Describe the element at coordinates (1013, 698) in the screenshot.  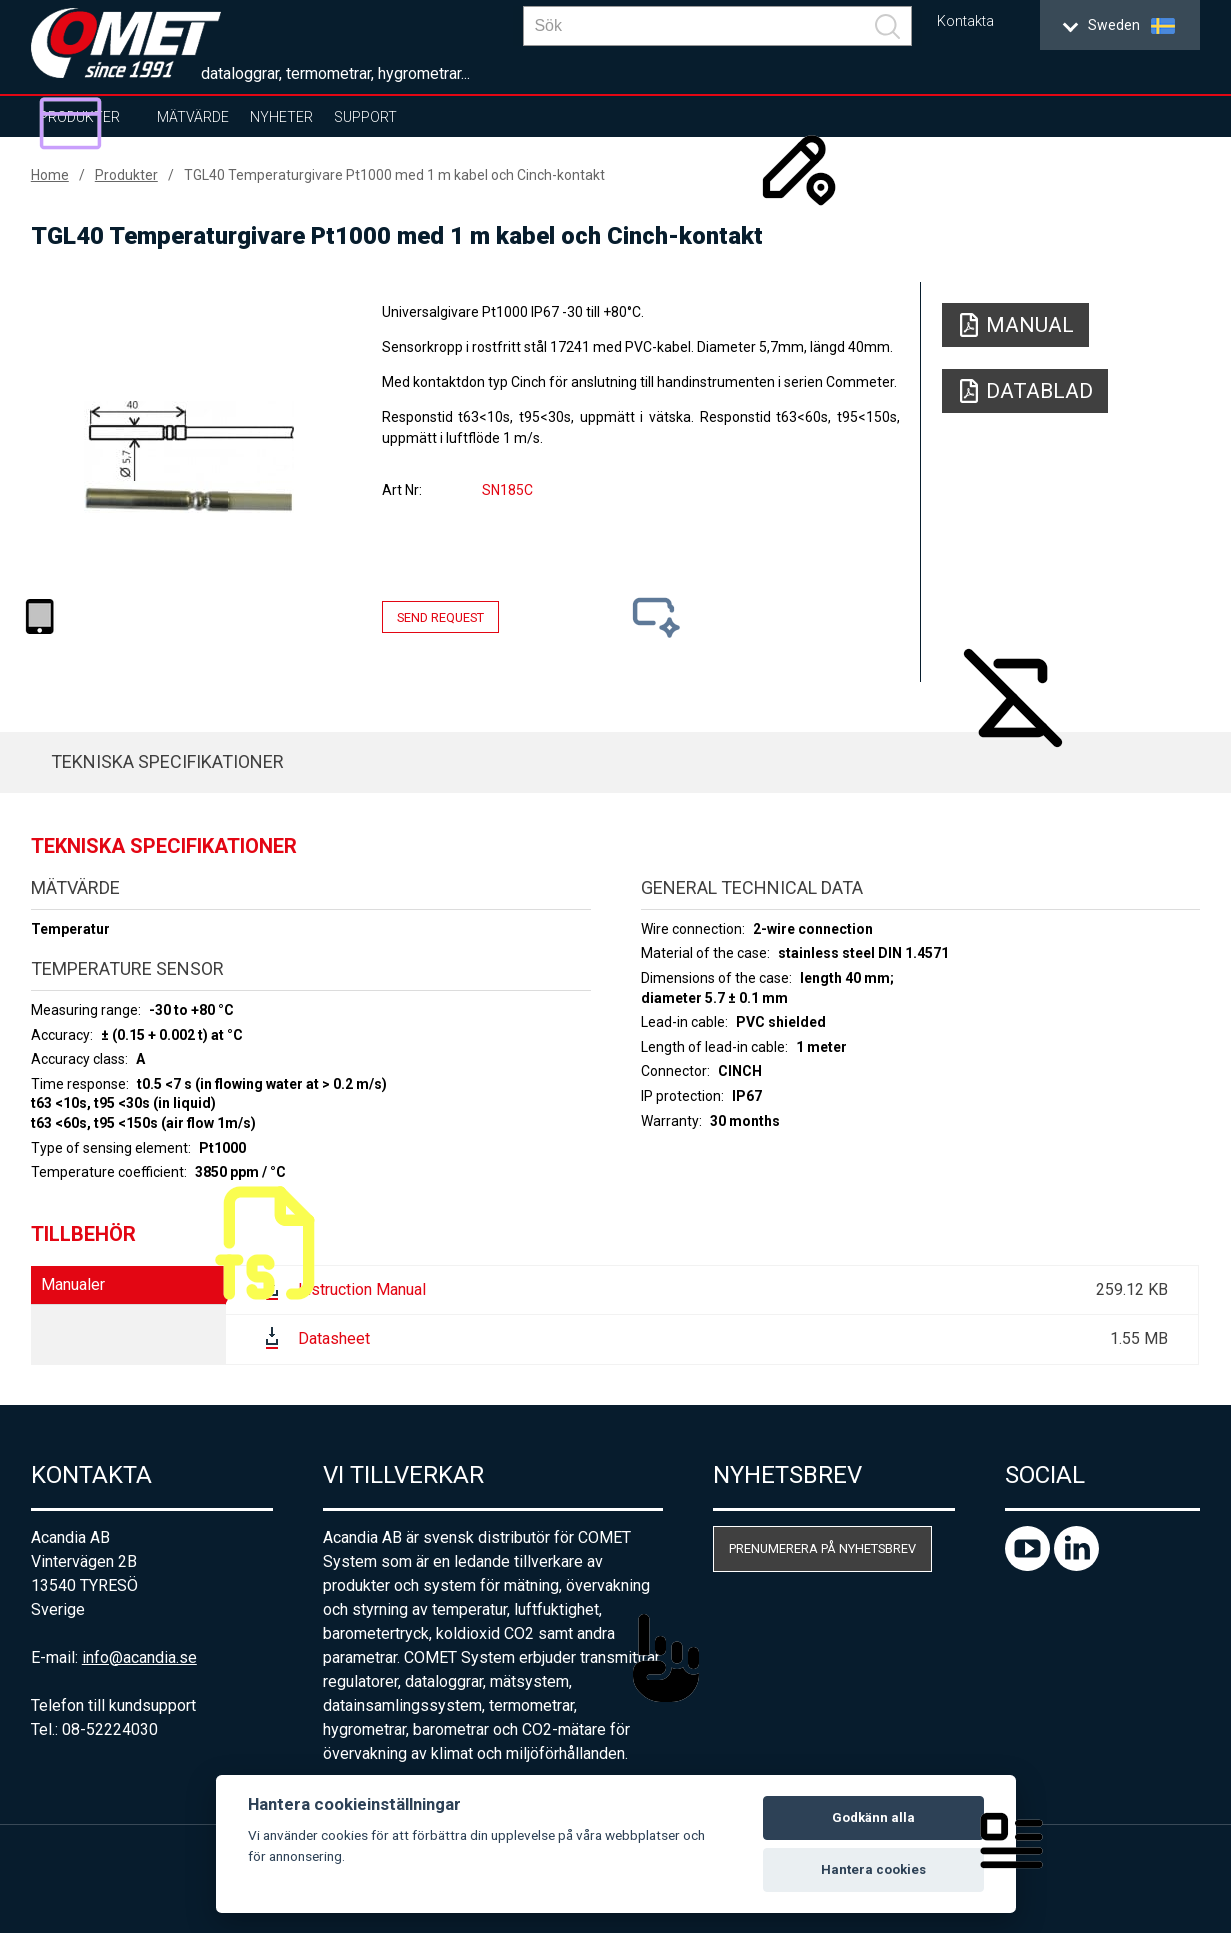
I see `disable automatic sum calculation` at that location.